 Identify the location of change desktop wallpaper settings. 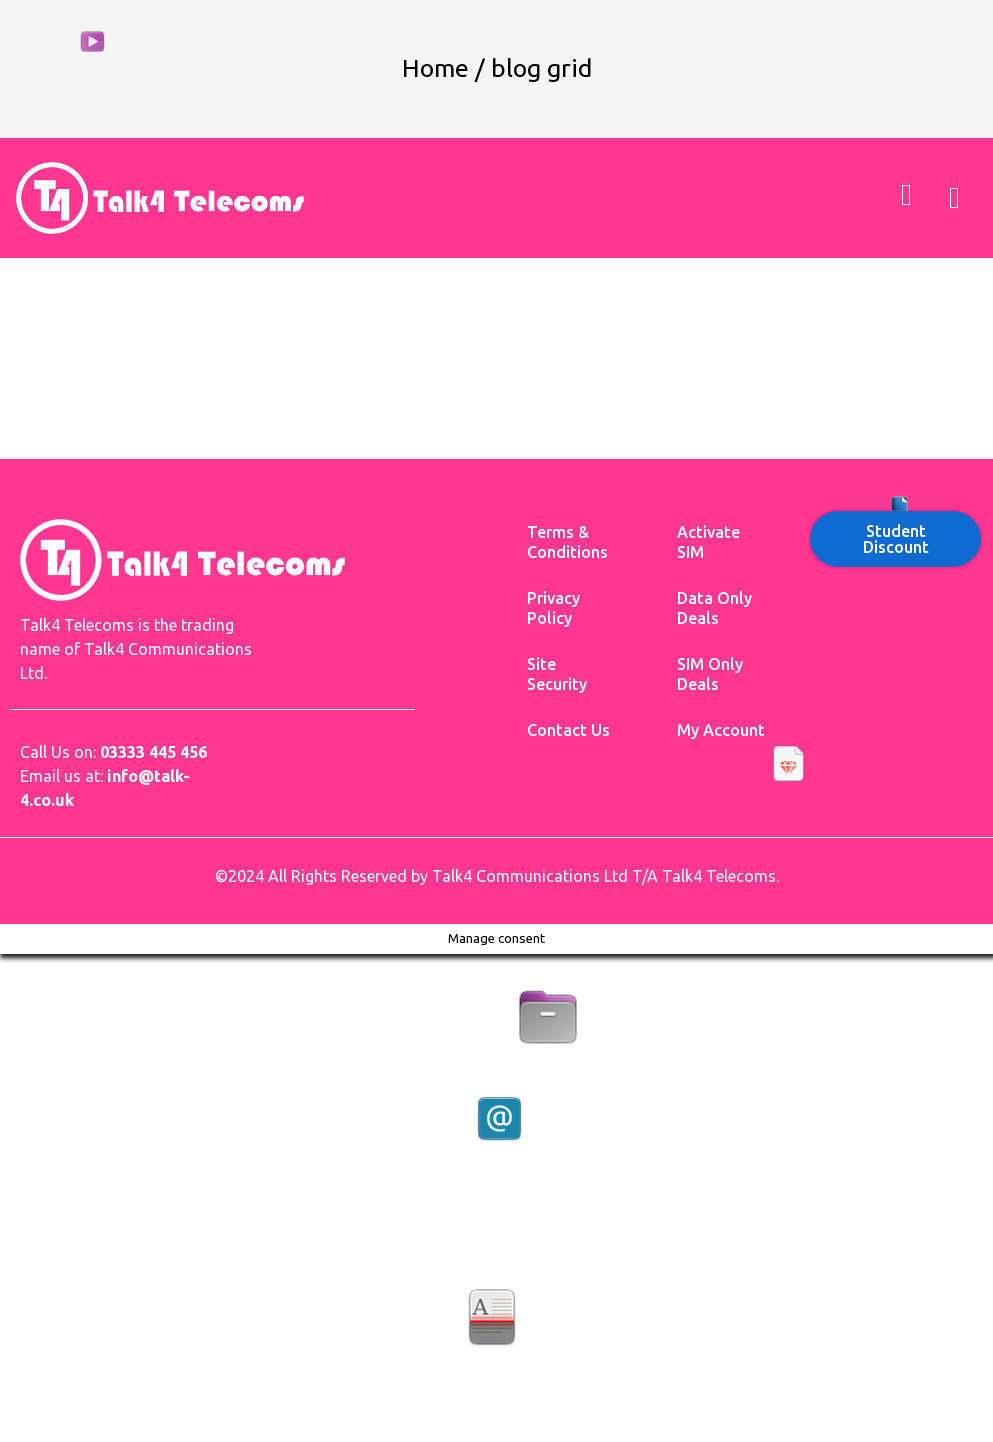
(899, 503).